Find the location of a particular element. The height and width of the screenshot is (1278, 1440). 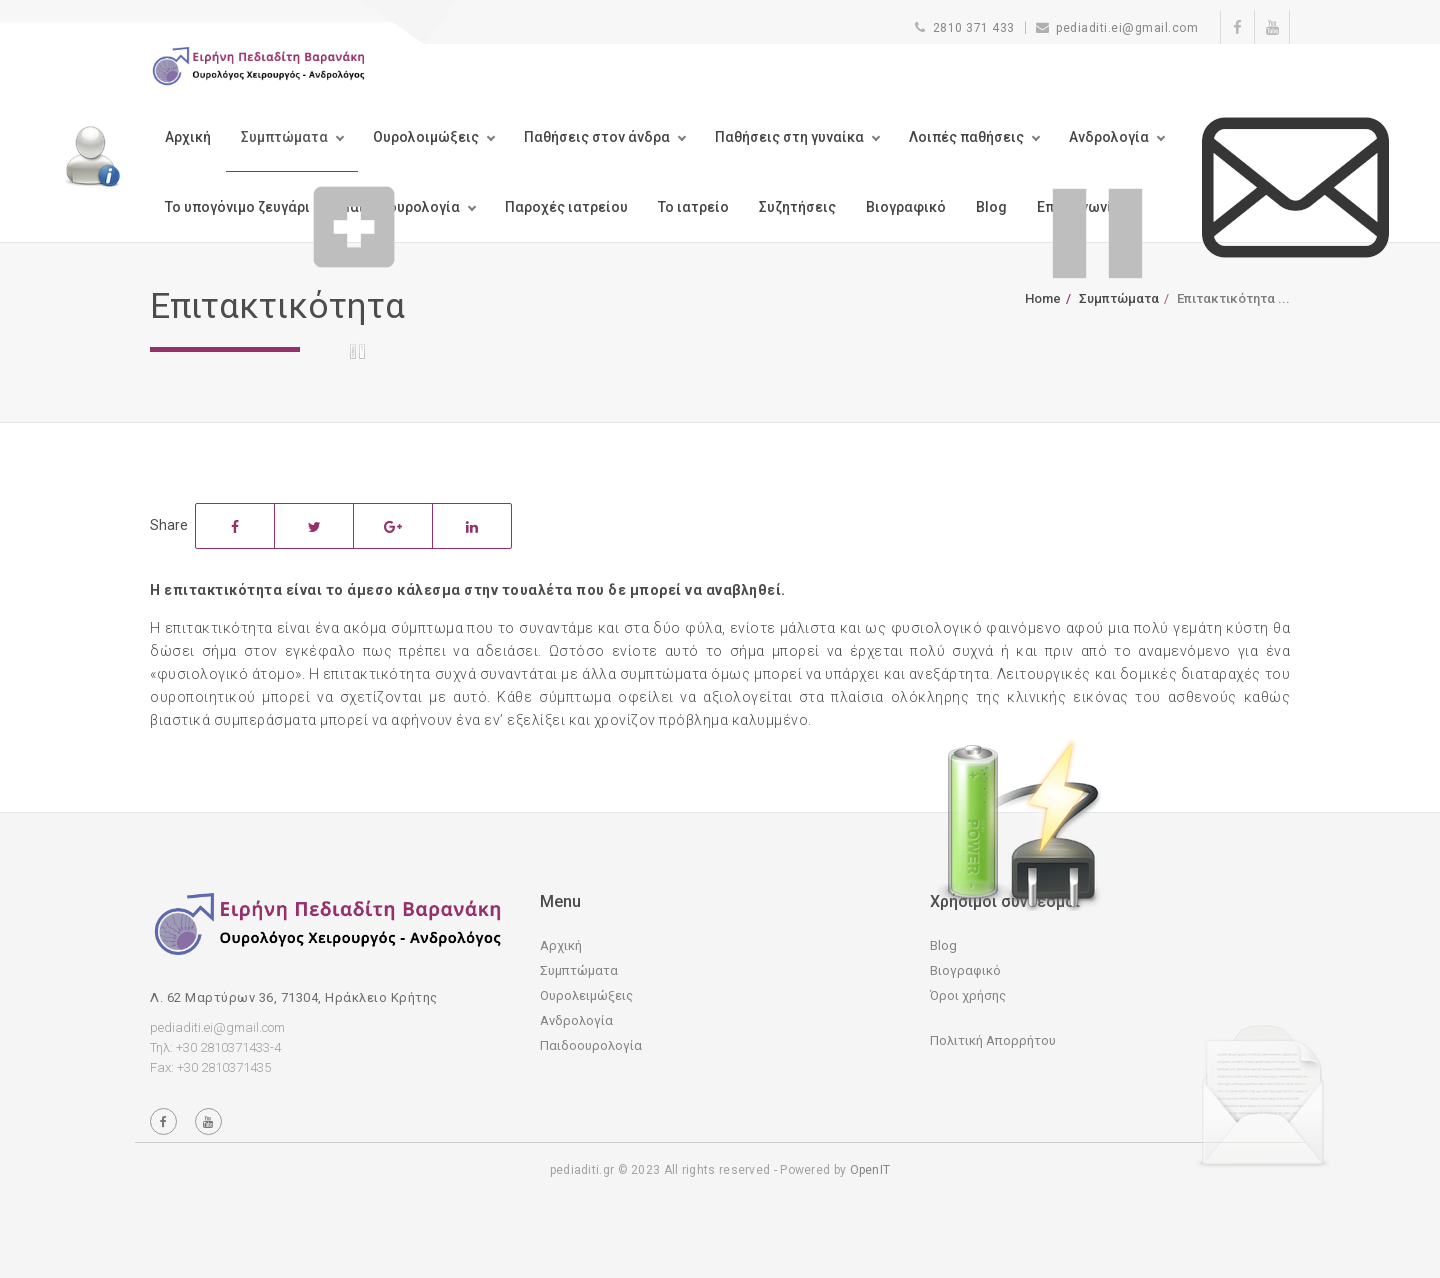

pause media playback is located at coordinates (1097, 233).